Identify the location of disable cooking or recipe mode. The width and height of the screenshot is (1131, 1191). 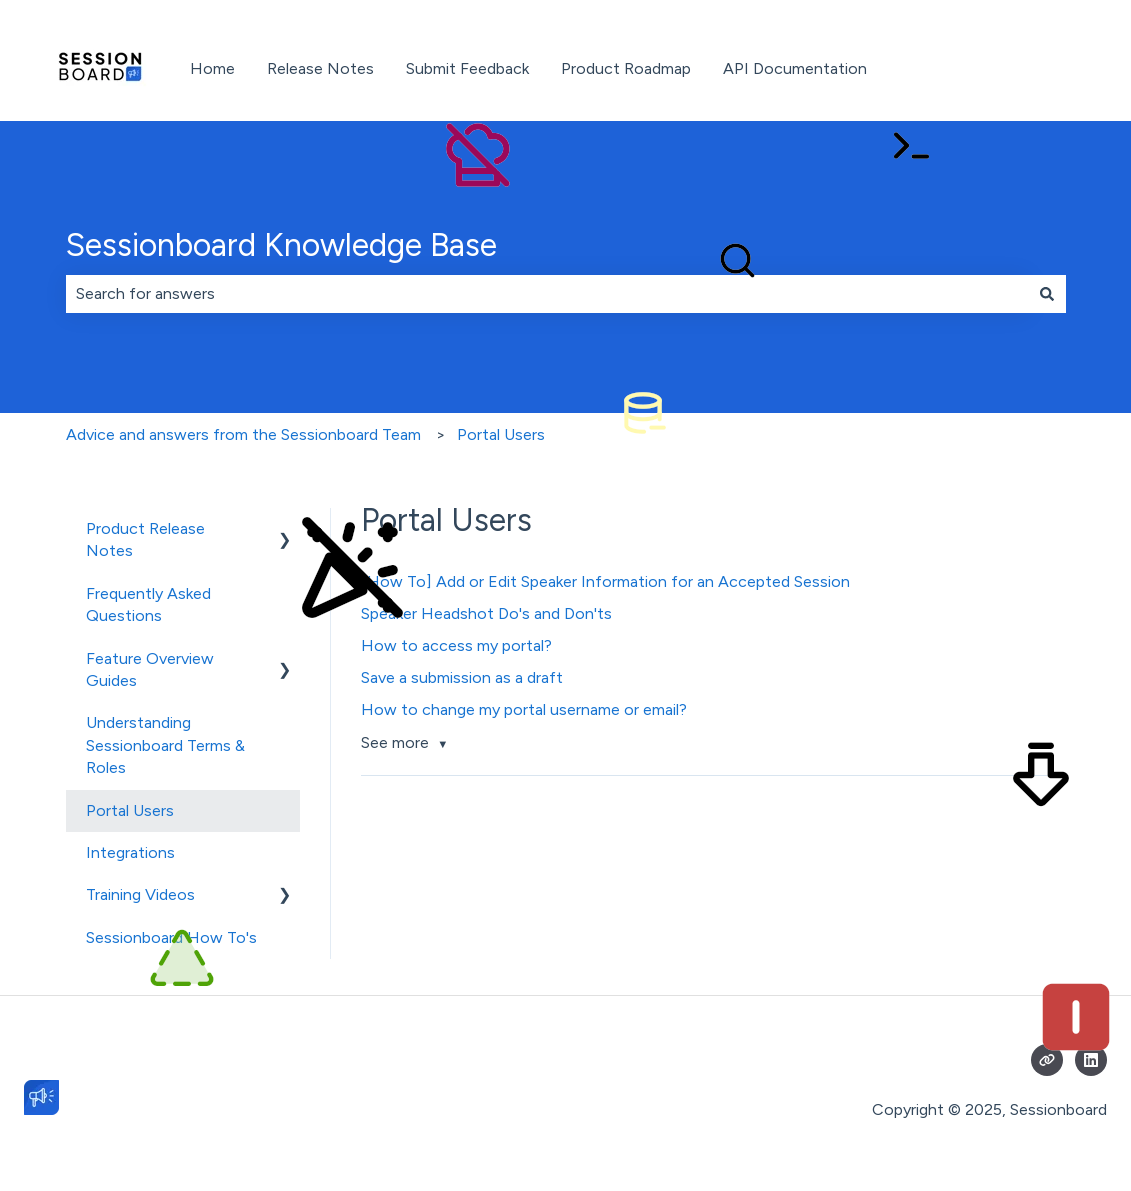
(478, 155).